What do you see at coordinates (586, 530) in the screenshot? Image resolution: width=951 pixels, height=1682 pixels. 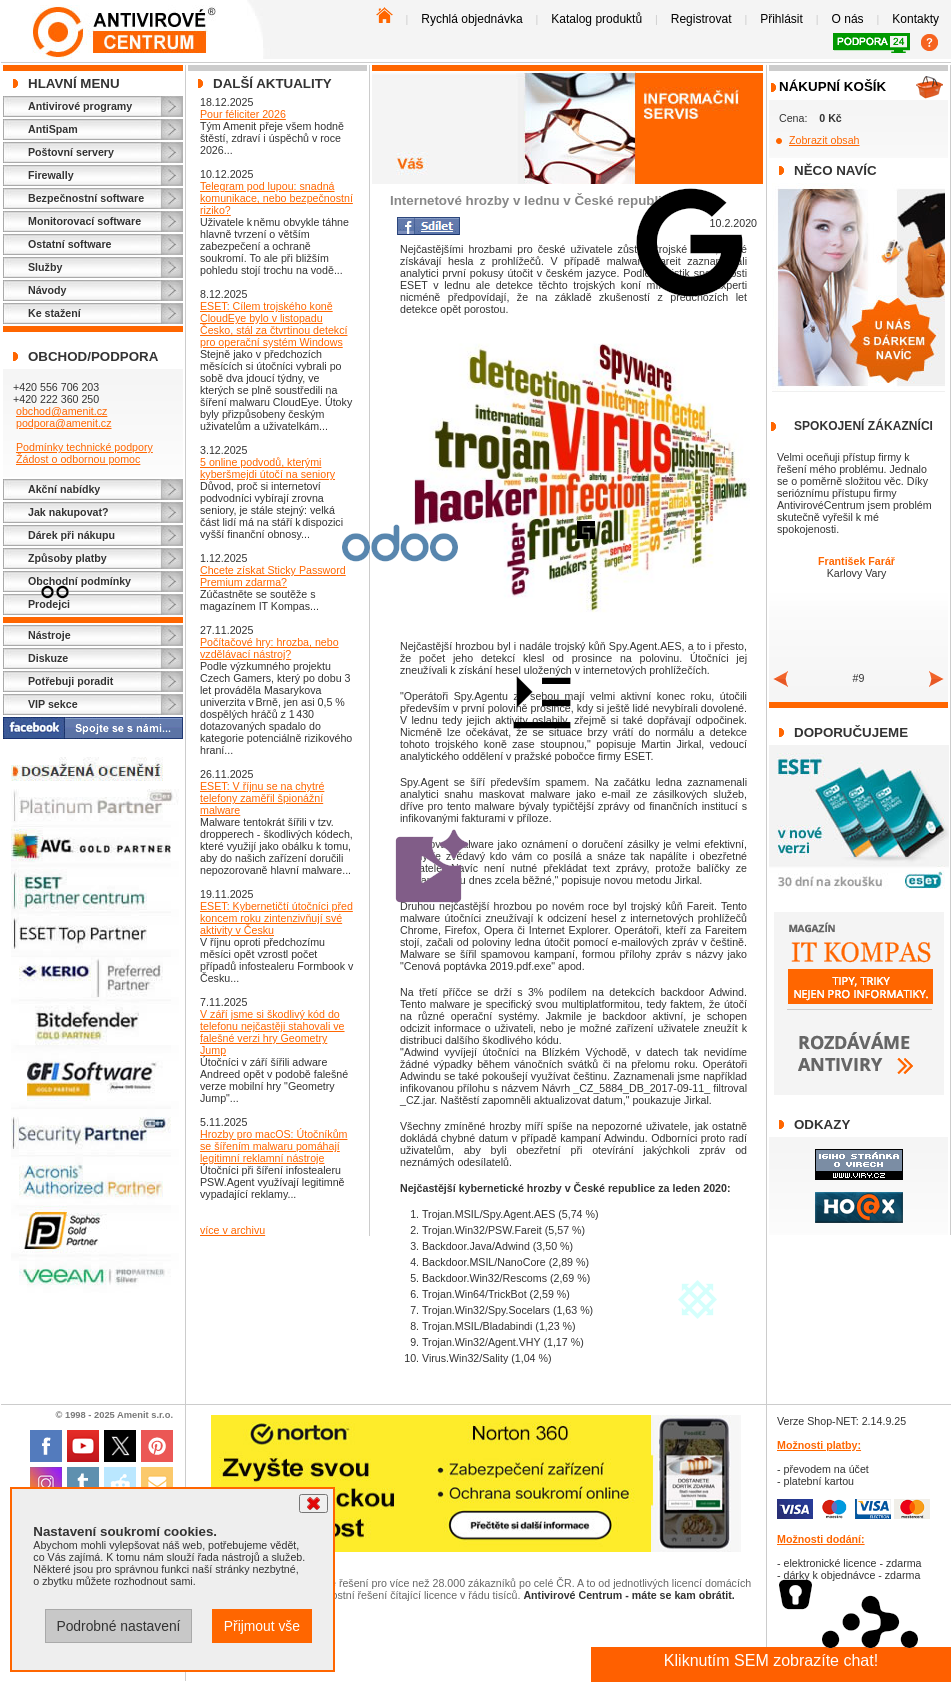 I see `open facebook gaming app` at bounding box center [586, 530].